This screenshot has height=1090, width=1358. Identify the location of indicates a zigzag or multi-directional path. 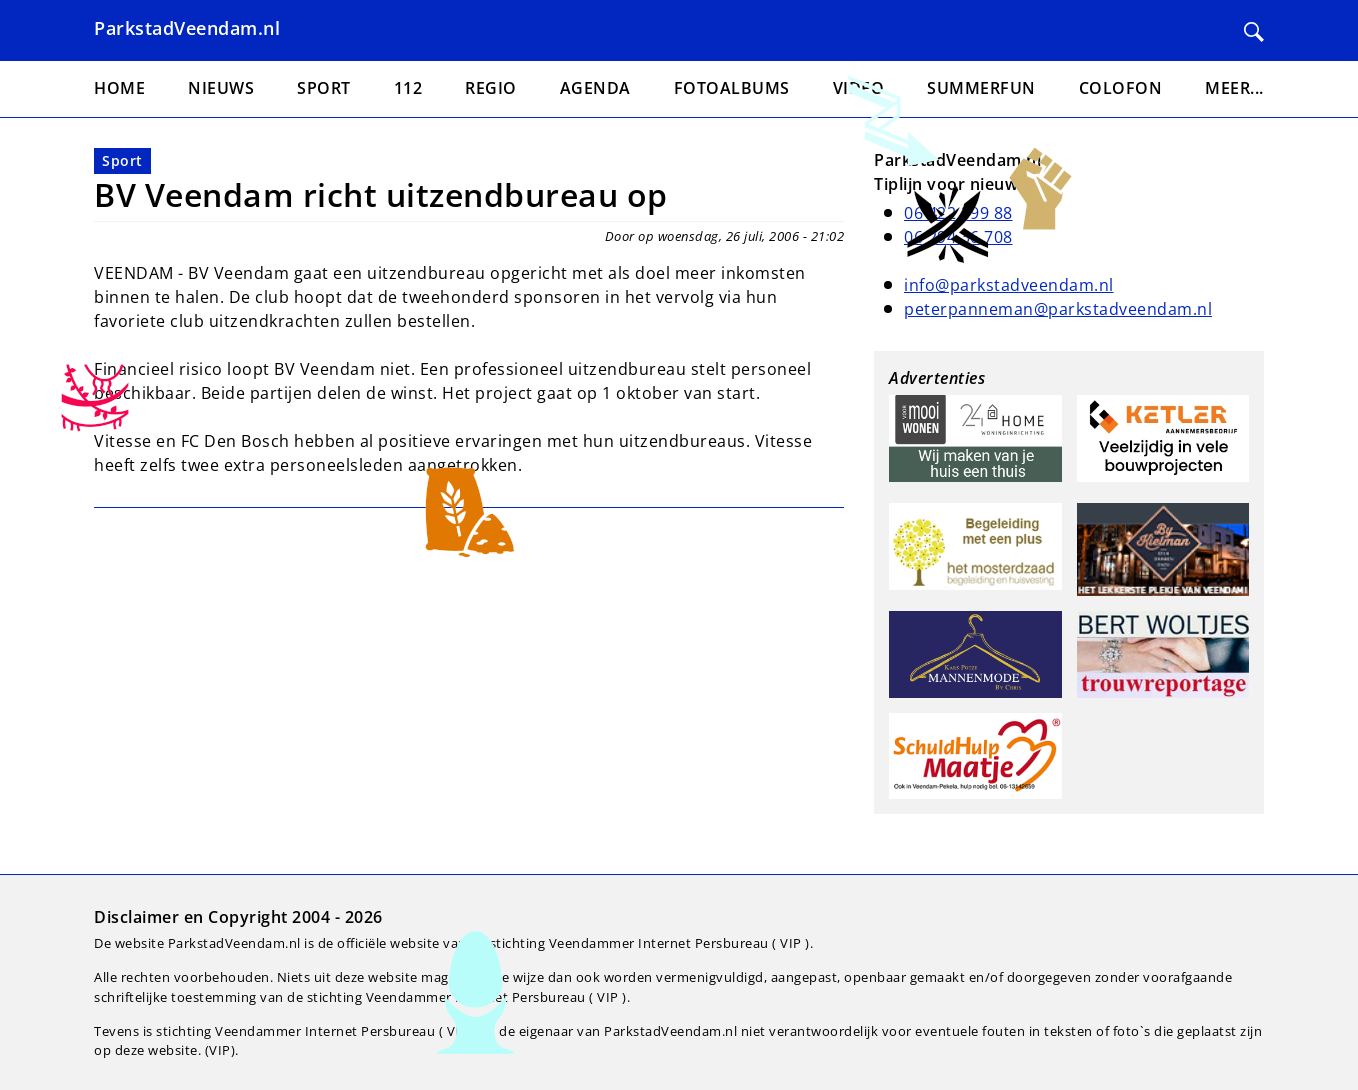
(893, 121).